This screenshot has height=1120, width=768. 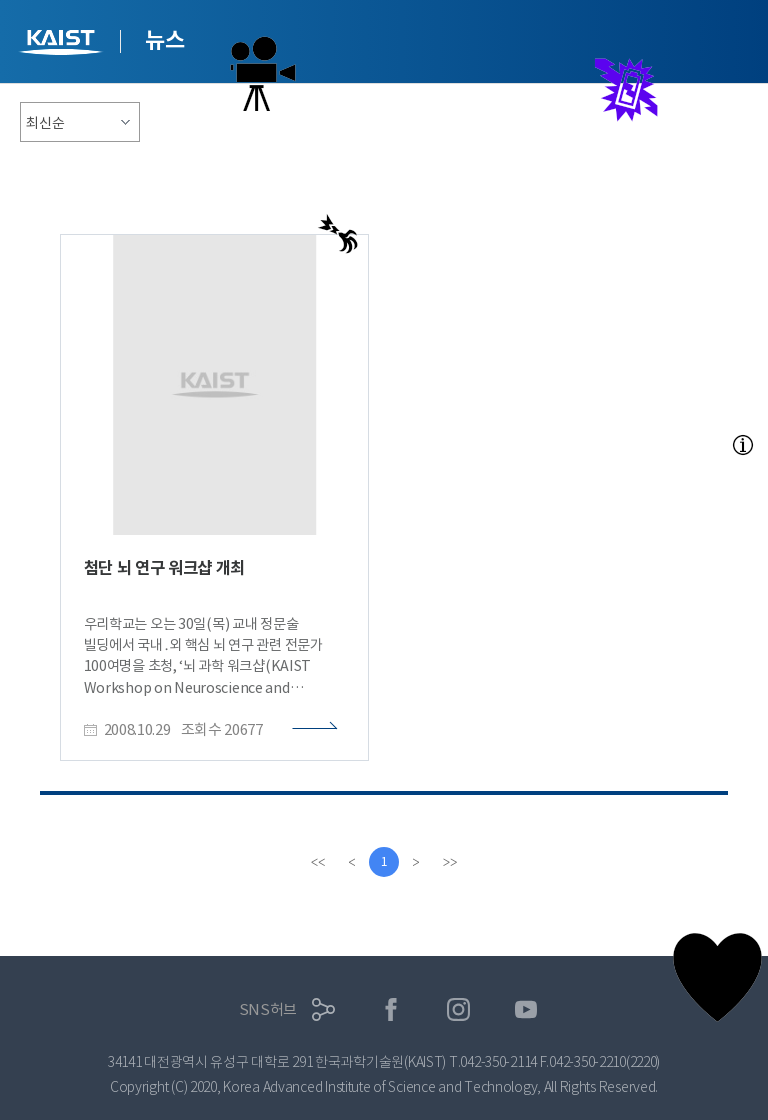 I want to click on access video or movie content, so click(x=263, y=71).